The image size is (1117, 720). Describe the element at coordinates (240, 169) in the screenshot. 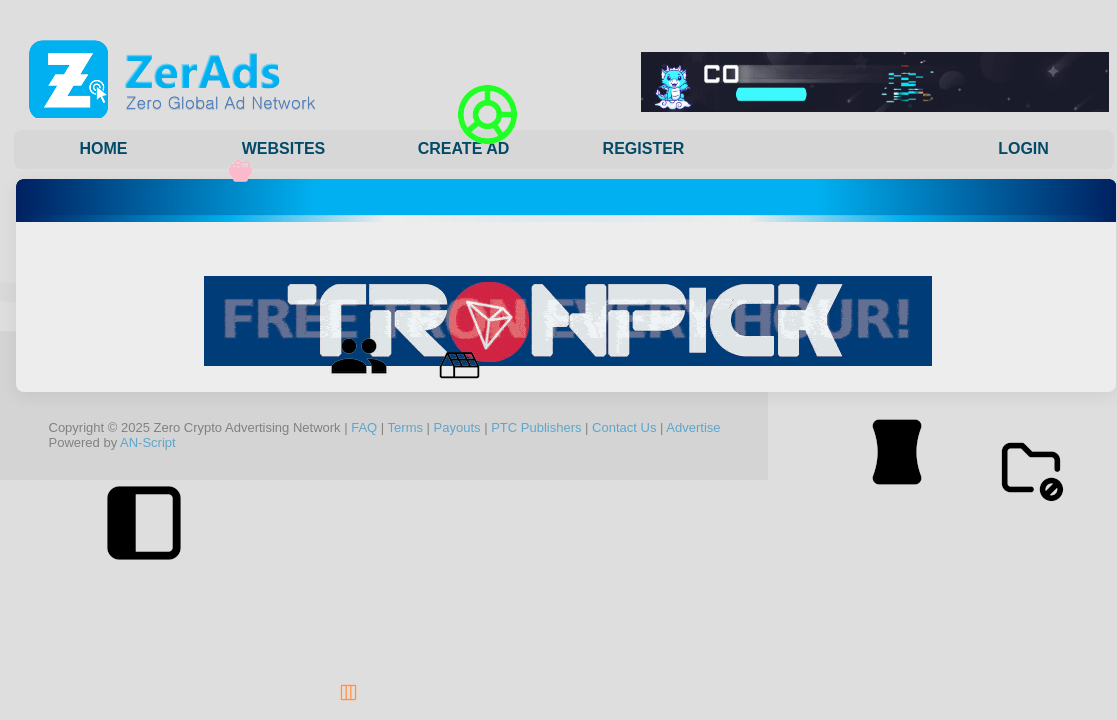

I see `view healthy meal options` at that location.